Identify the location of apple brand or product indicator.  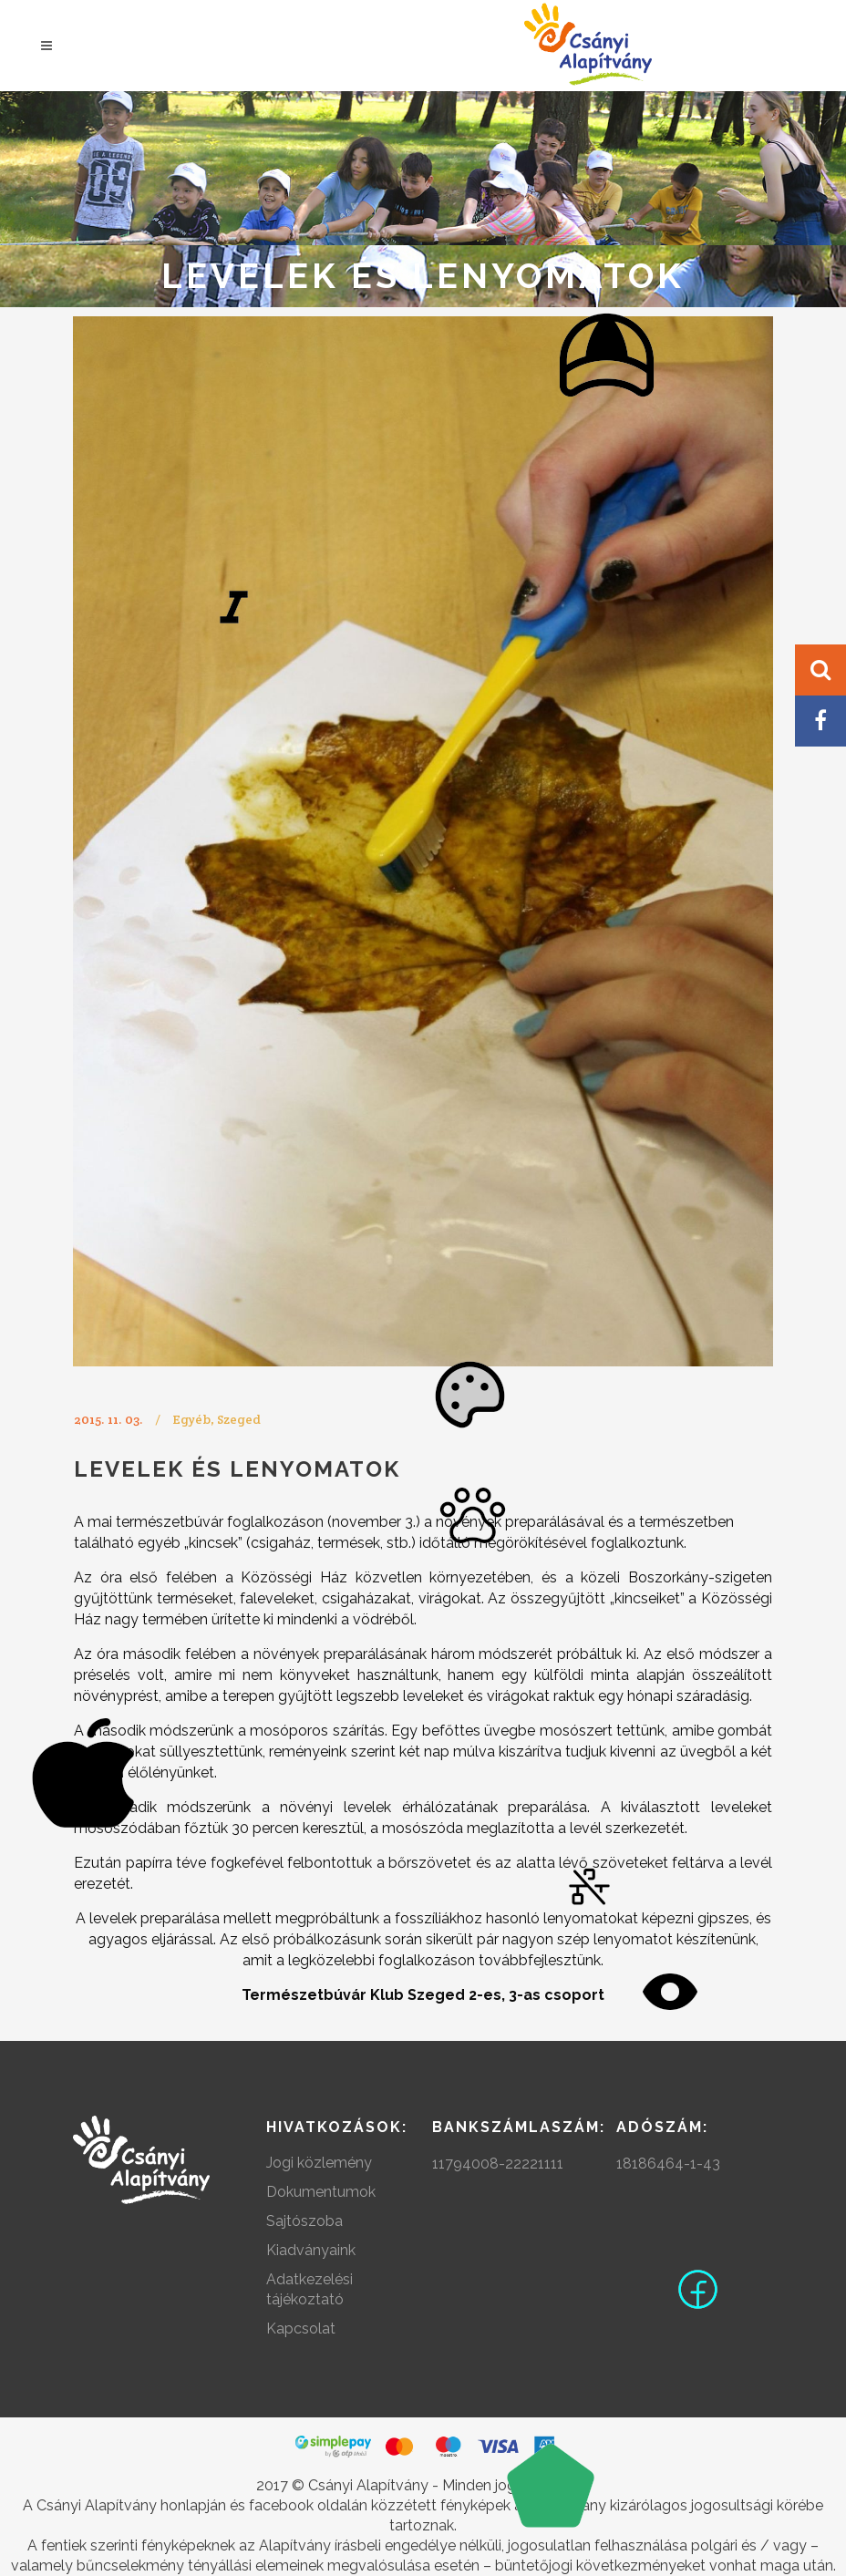
(87, 1780).